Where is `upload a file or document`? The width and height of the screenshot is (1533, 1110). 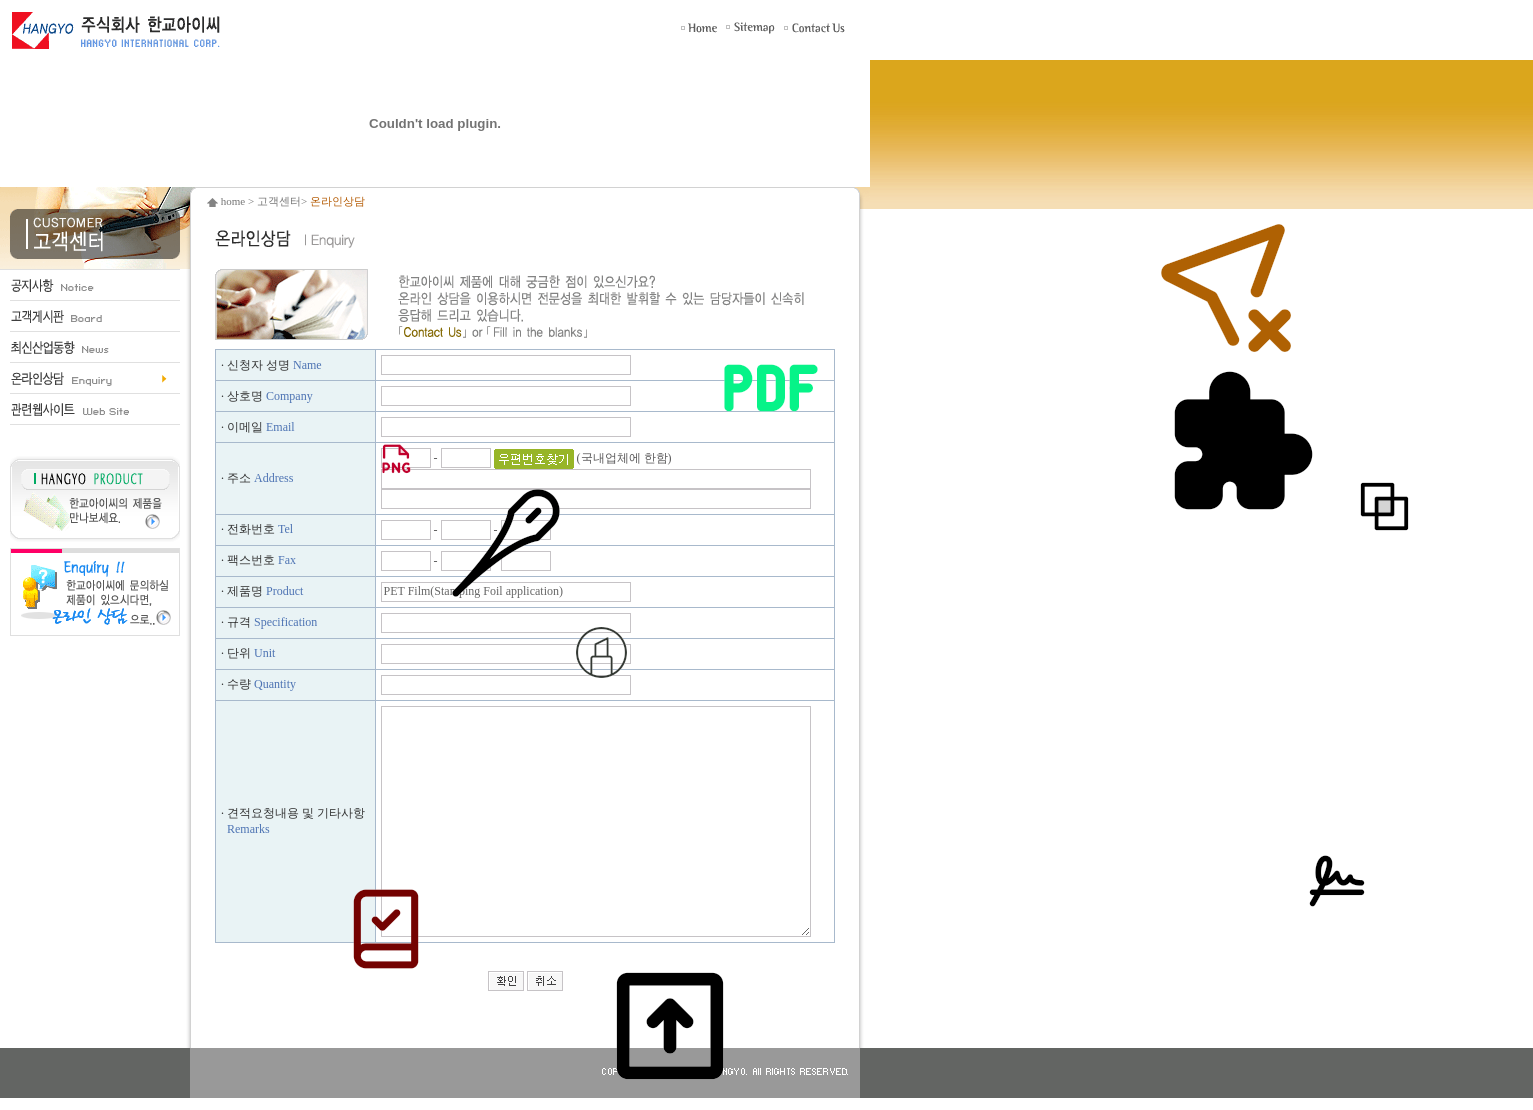
upload a file or document is located at coordinates (670, 1026).